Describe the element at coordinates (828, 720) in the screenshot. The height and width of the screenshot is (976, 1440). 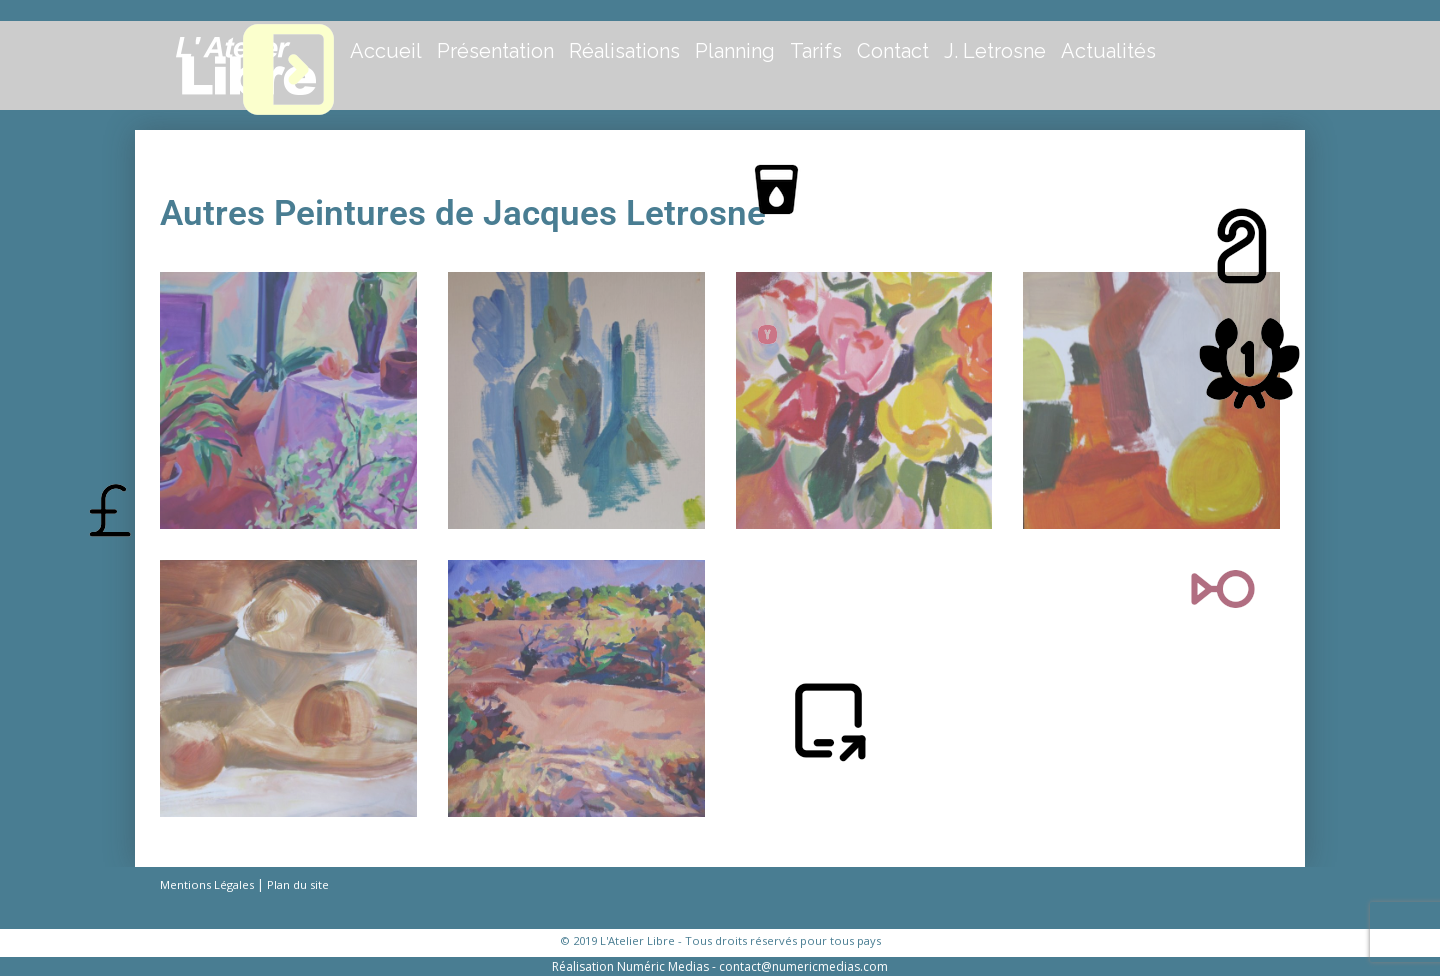
I see `share content from iPad` at that location.